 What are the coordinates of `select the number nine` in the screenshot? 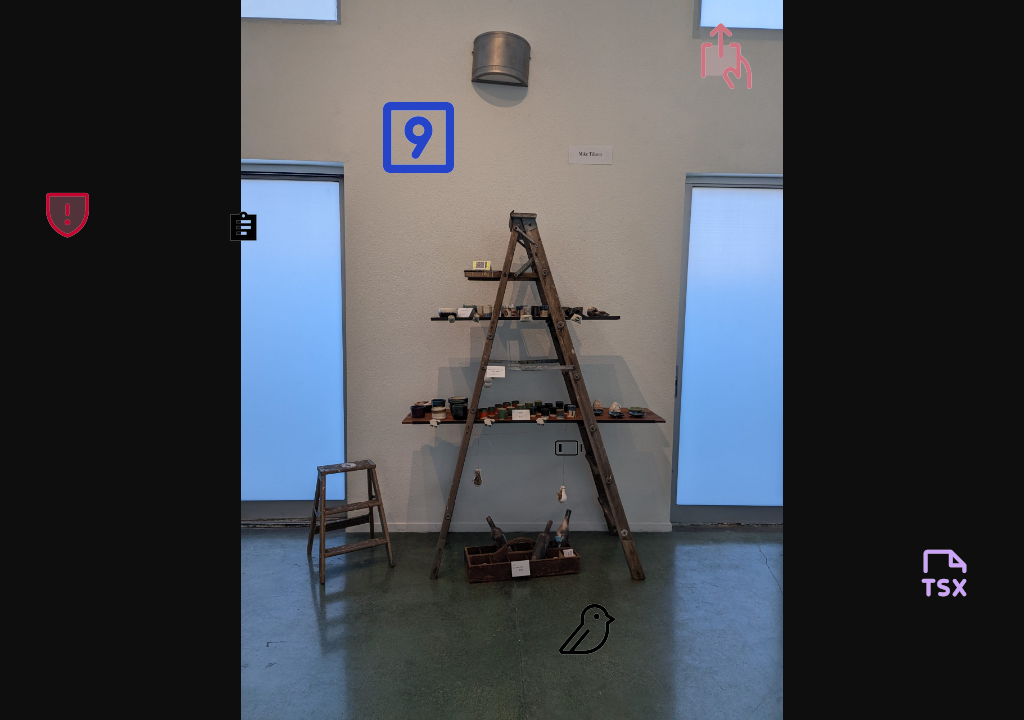 It's located at (418, 137).